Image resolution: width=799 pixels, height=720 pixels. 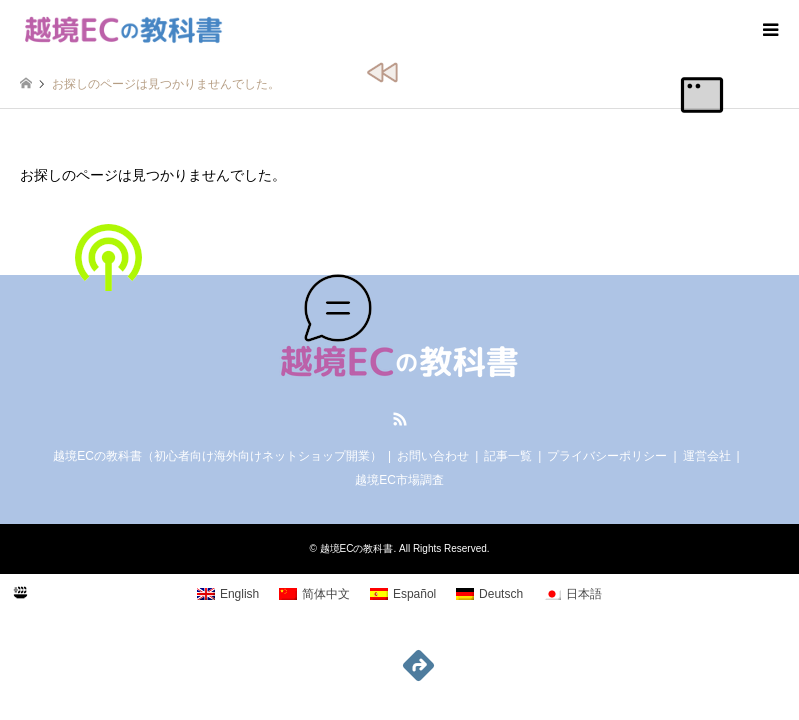 What do you see at coordinates (418, 665) in the screenshot?
I see `turn right navigation instruction` at bounding box center [418, 665].